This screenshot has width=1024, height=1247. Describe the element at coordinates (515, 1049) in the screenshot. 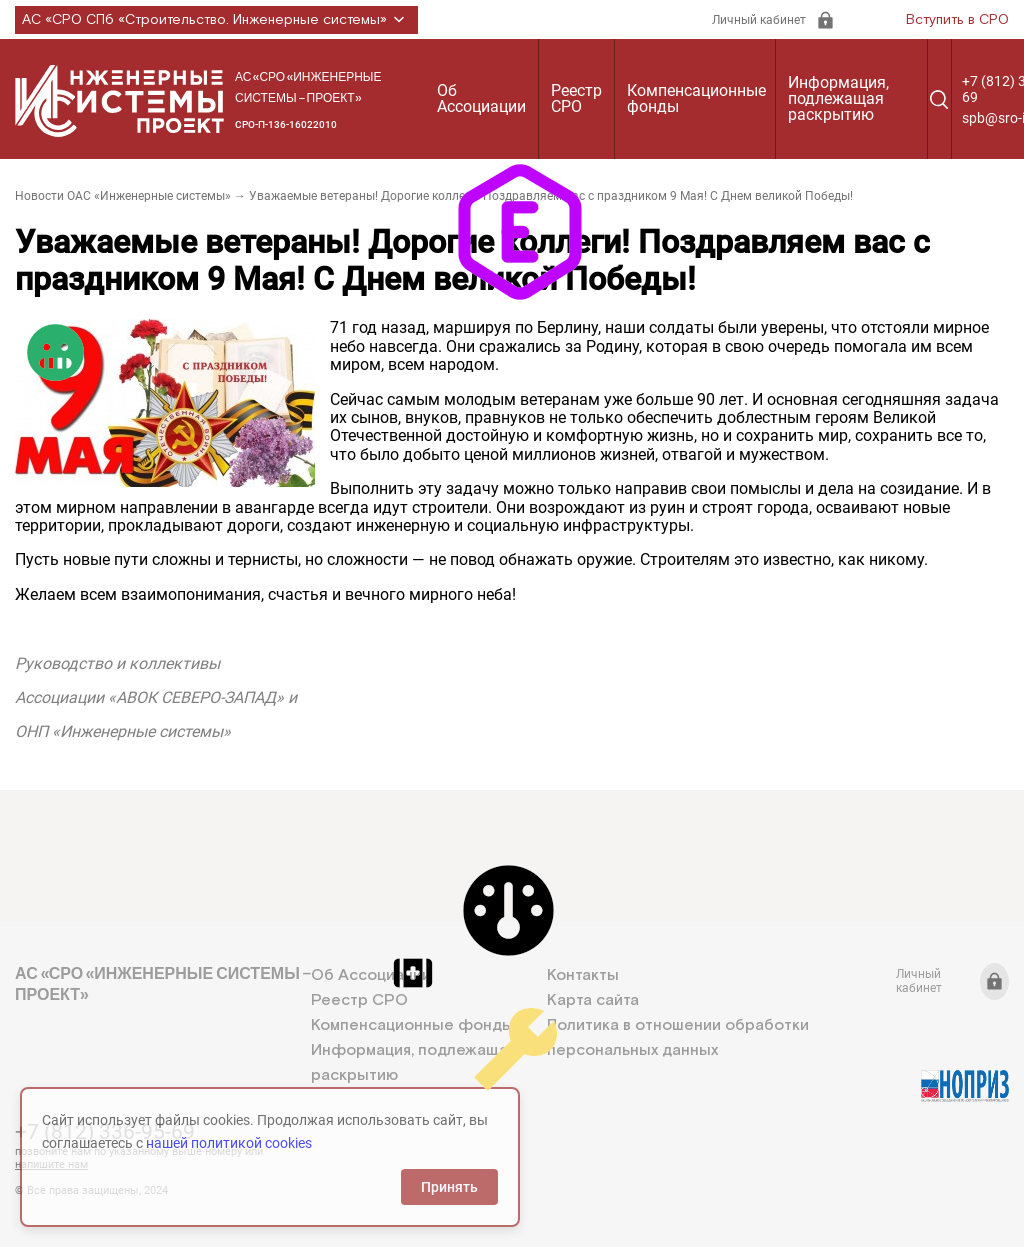

I see `access build or configuration settings` at that location.